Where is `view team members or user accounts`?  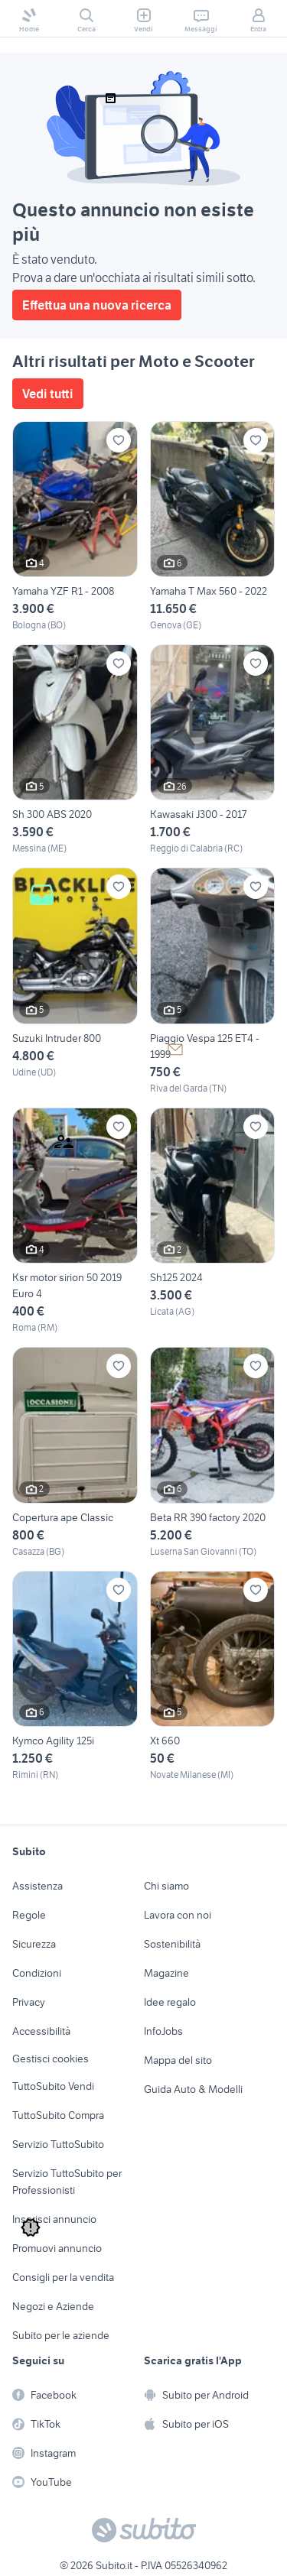
view team members or user accounts is located at coordinates (64, 1141).